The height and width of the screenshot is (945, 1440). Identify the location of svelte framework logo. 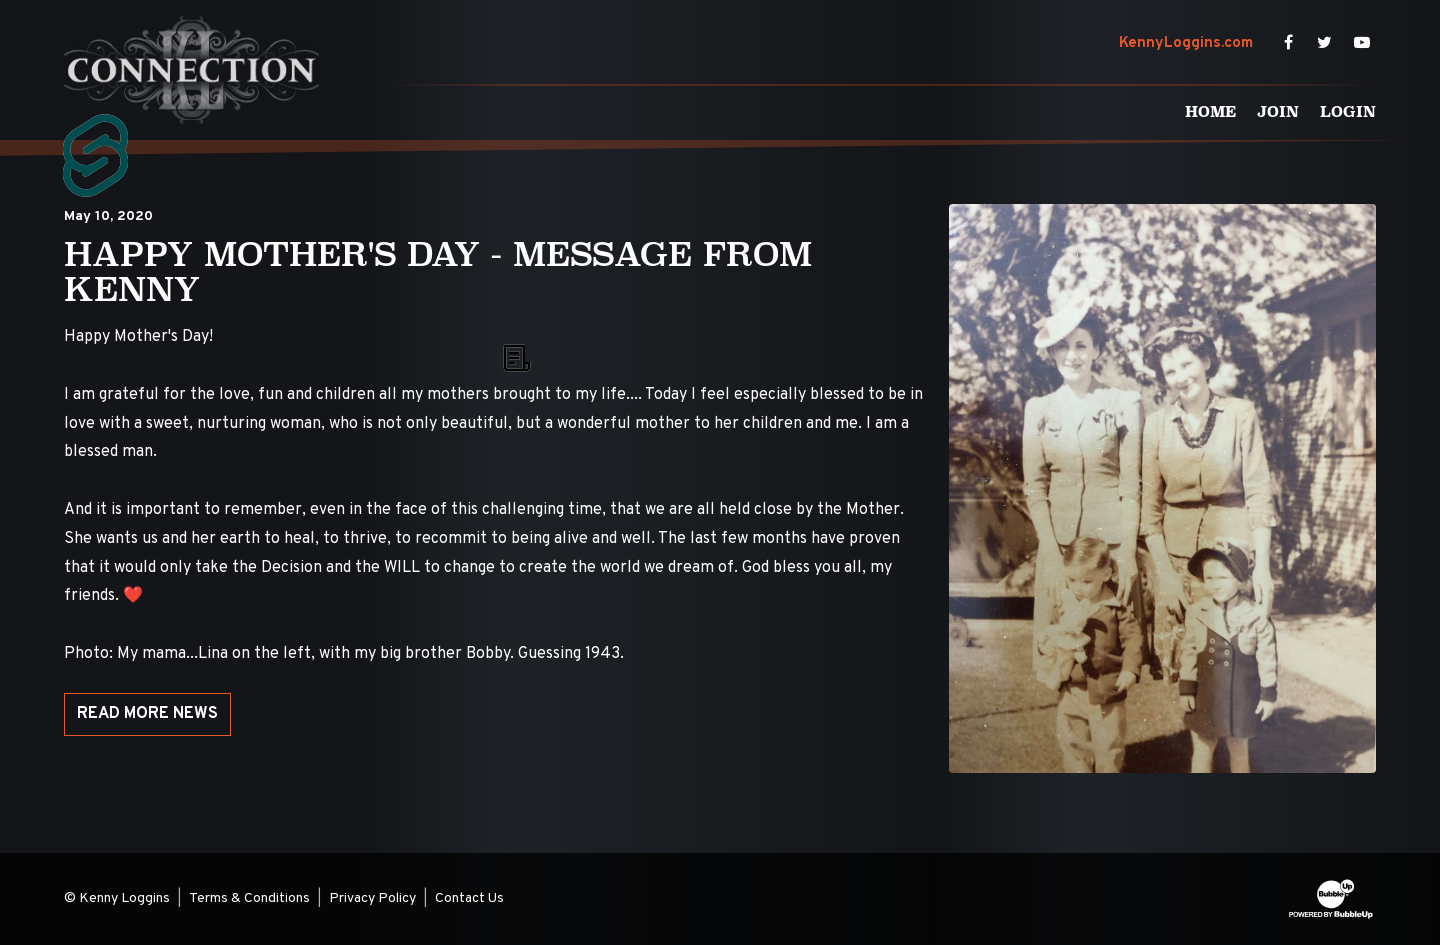
(95, 155).